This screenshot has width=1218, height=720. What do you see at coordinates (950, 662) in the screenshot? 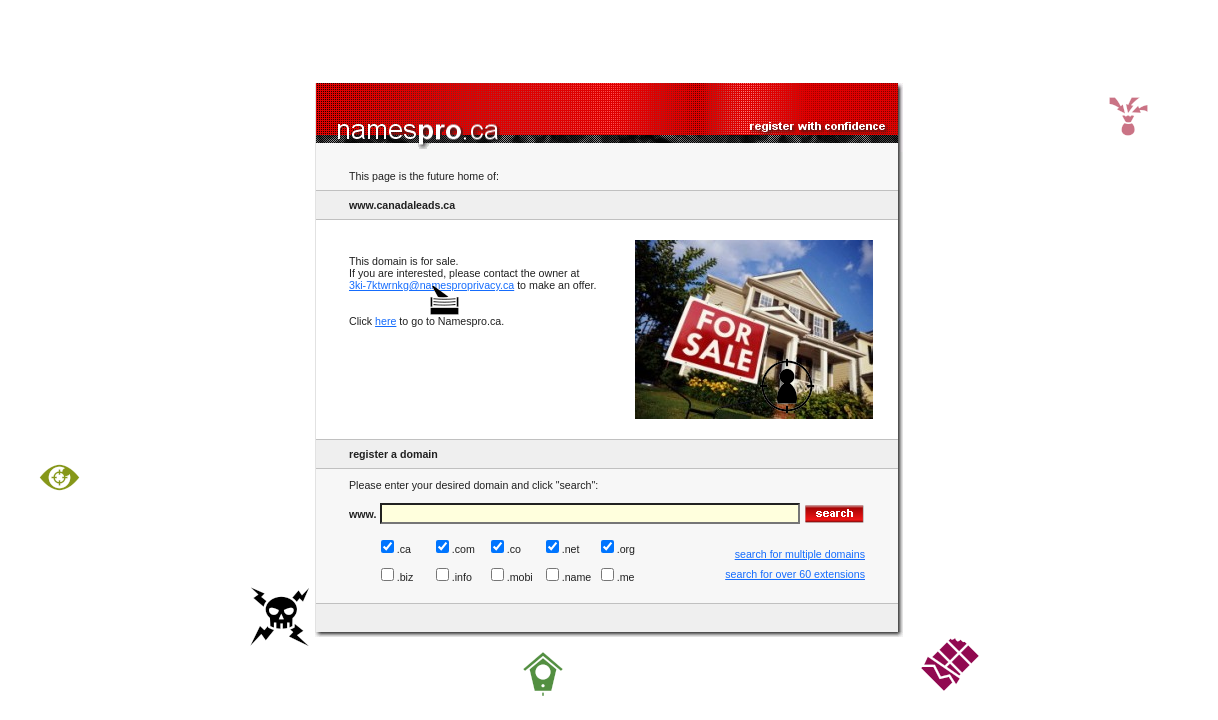
I see `chocolate bar item or consumable in a game` at bounding box center [950, 662].